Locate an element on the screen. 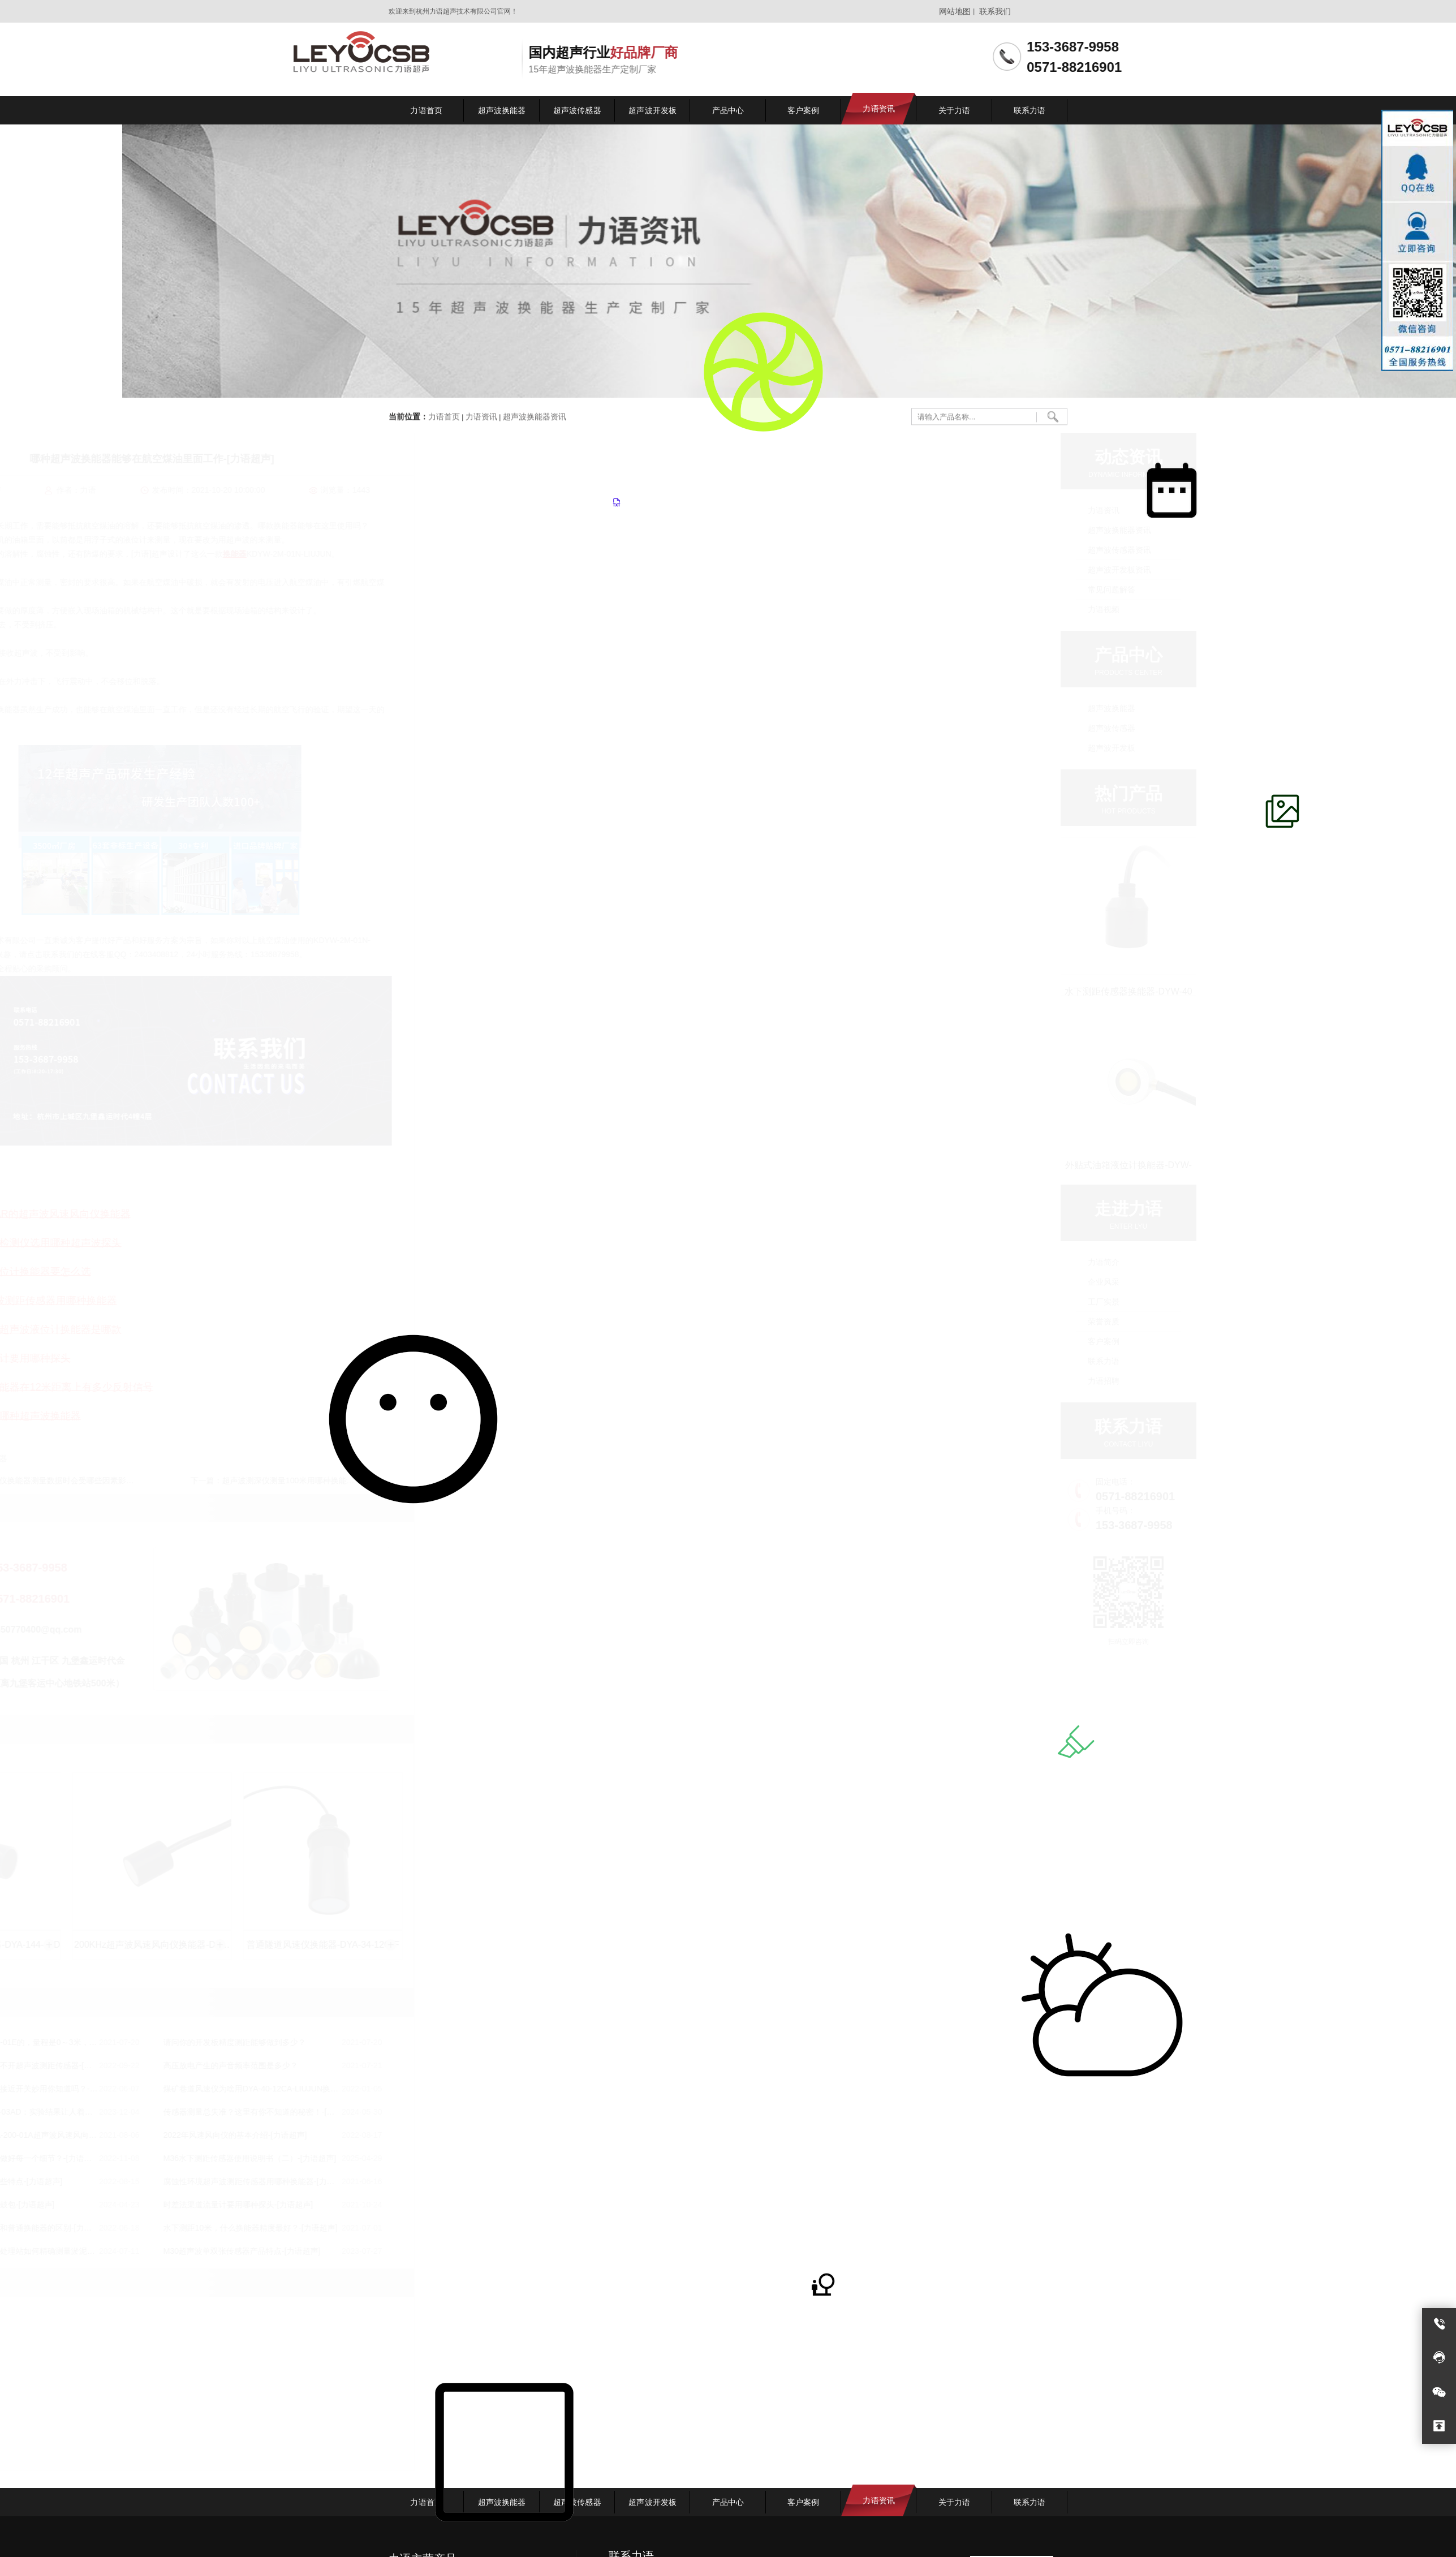 This screenshot has width=1456, height=2557. select a date range is located at coordinates (1171, 490).